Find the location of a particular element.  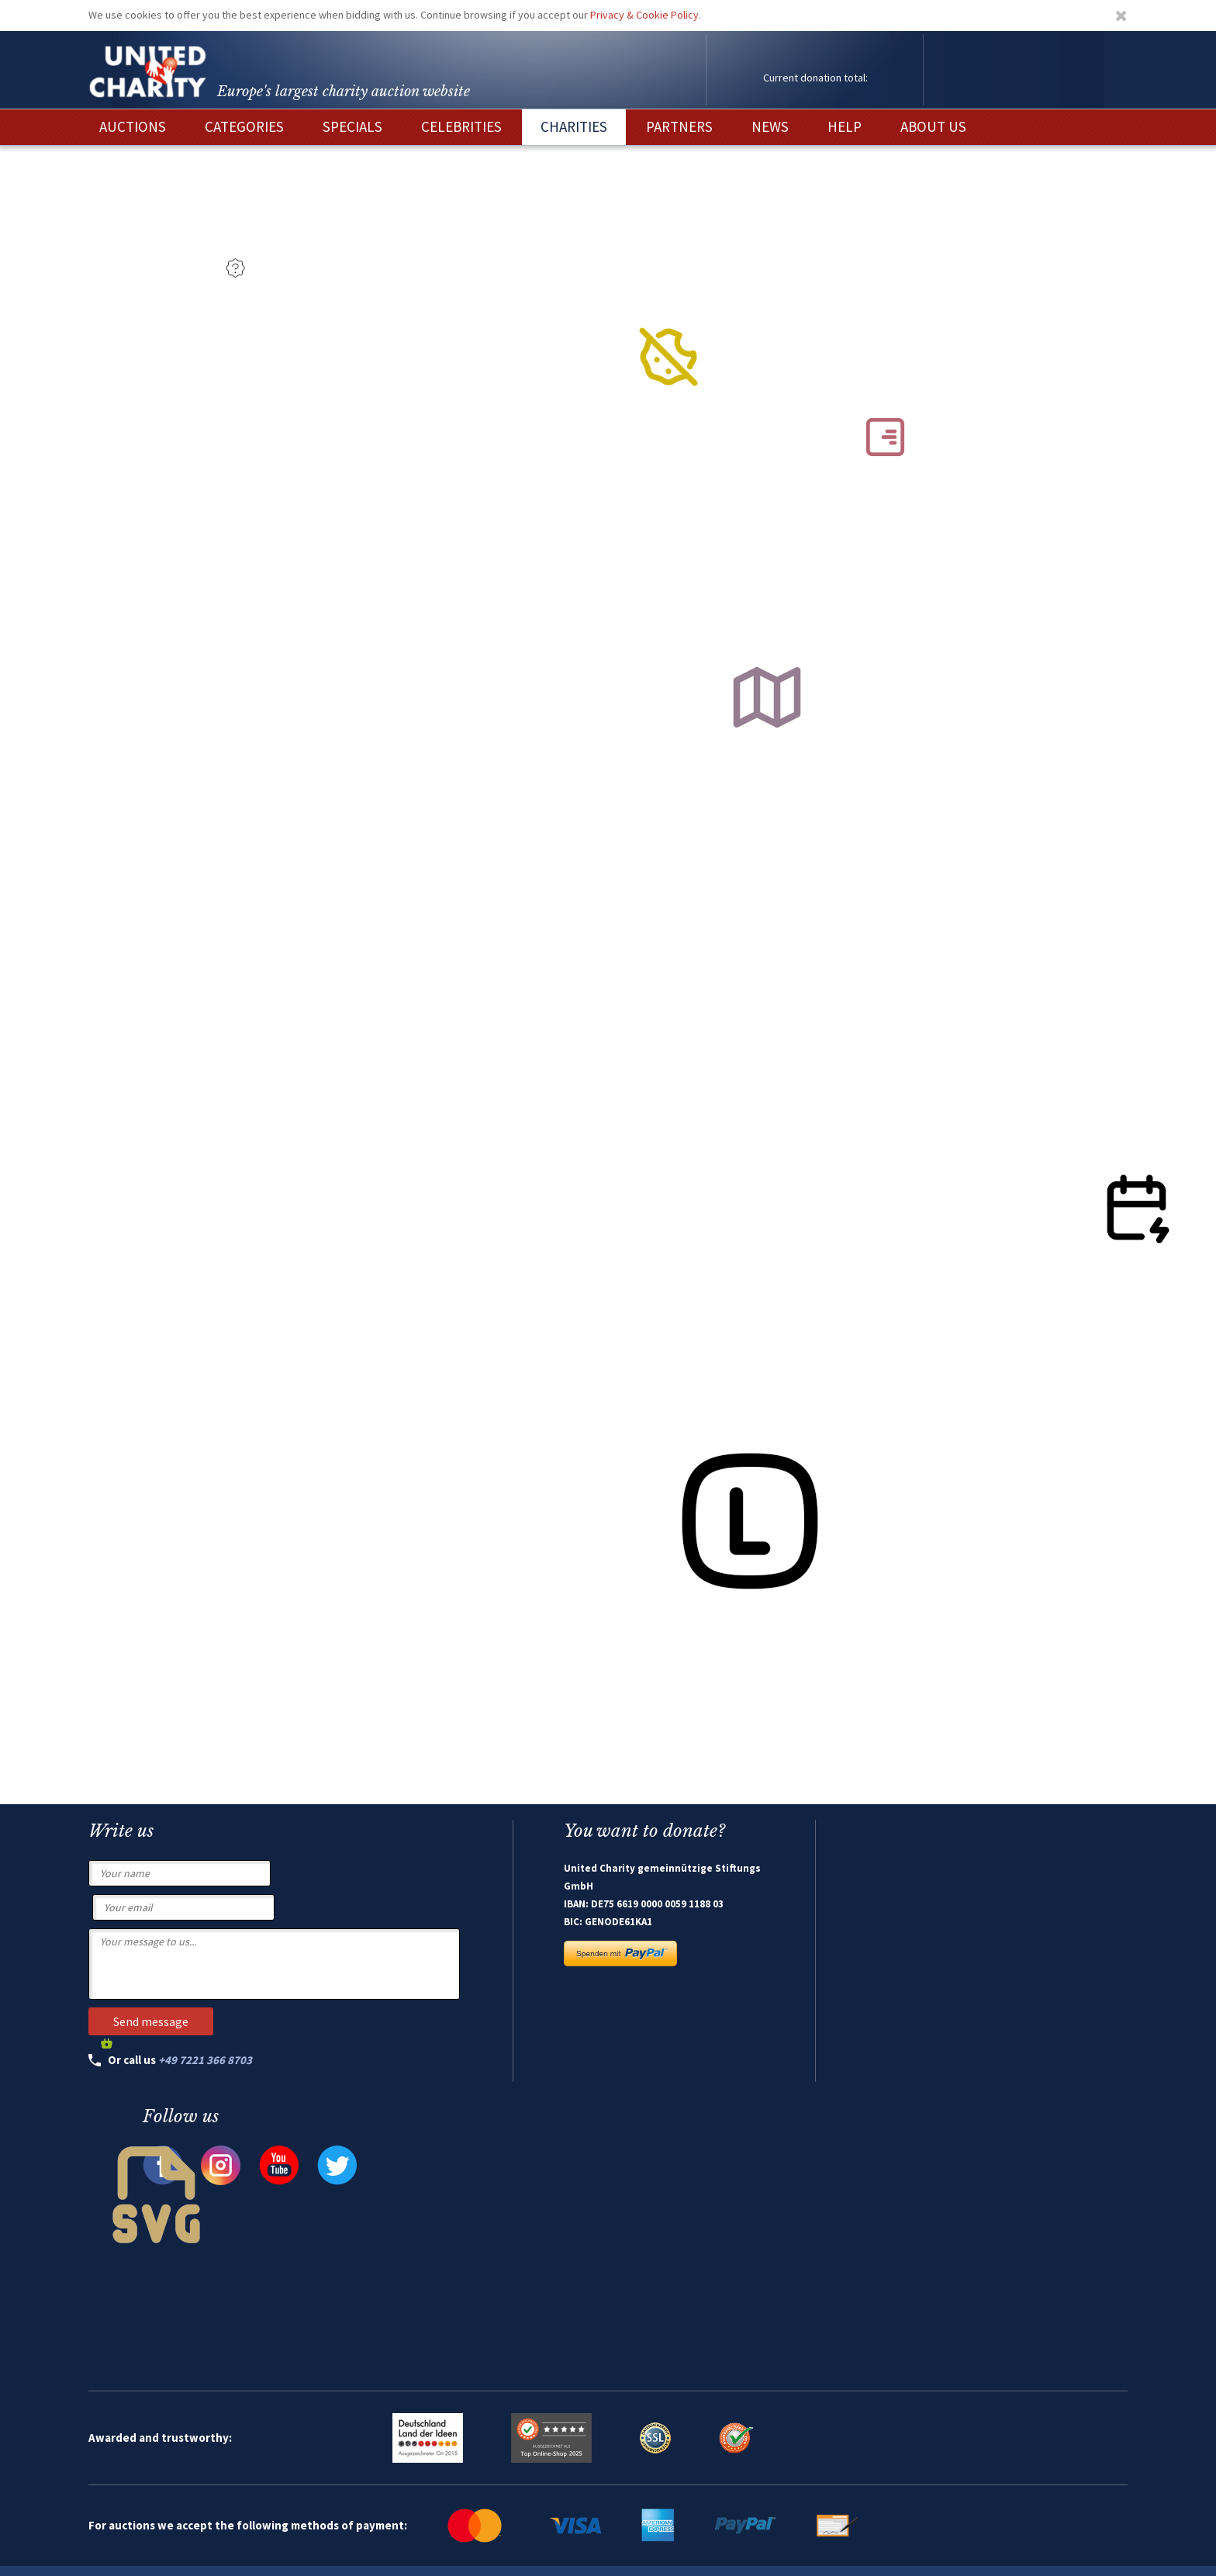

indicates an SVG file type is located at coordinates (156, 2194).